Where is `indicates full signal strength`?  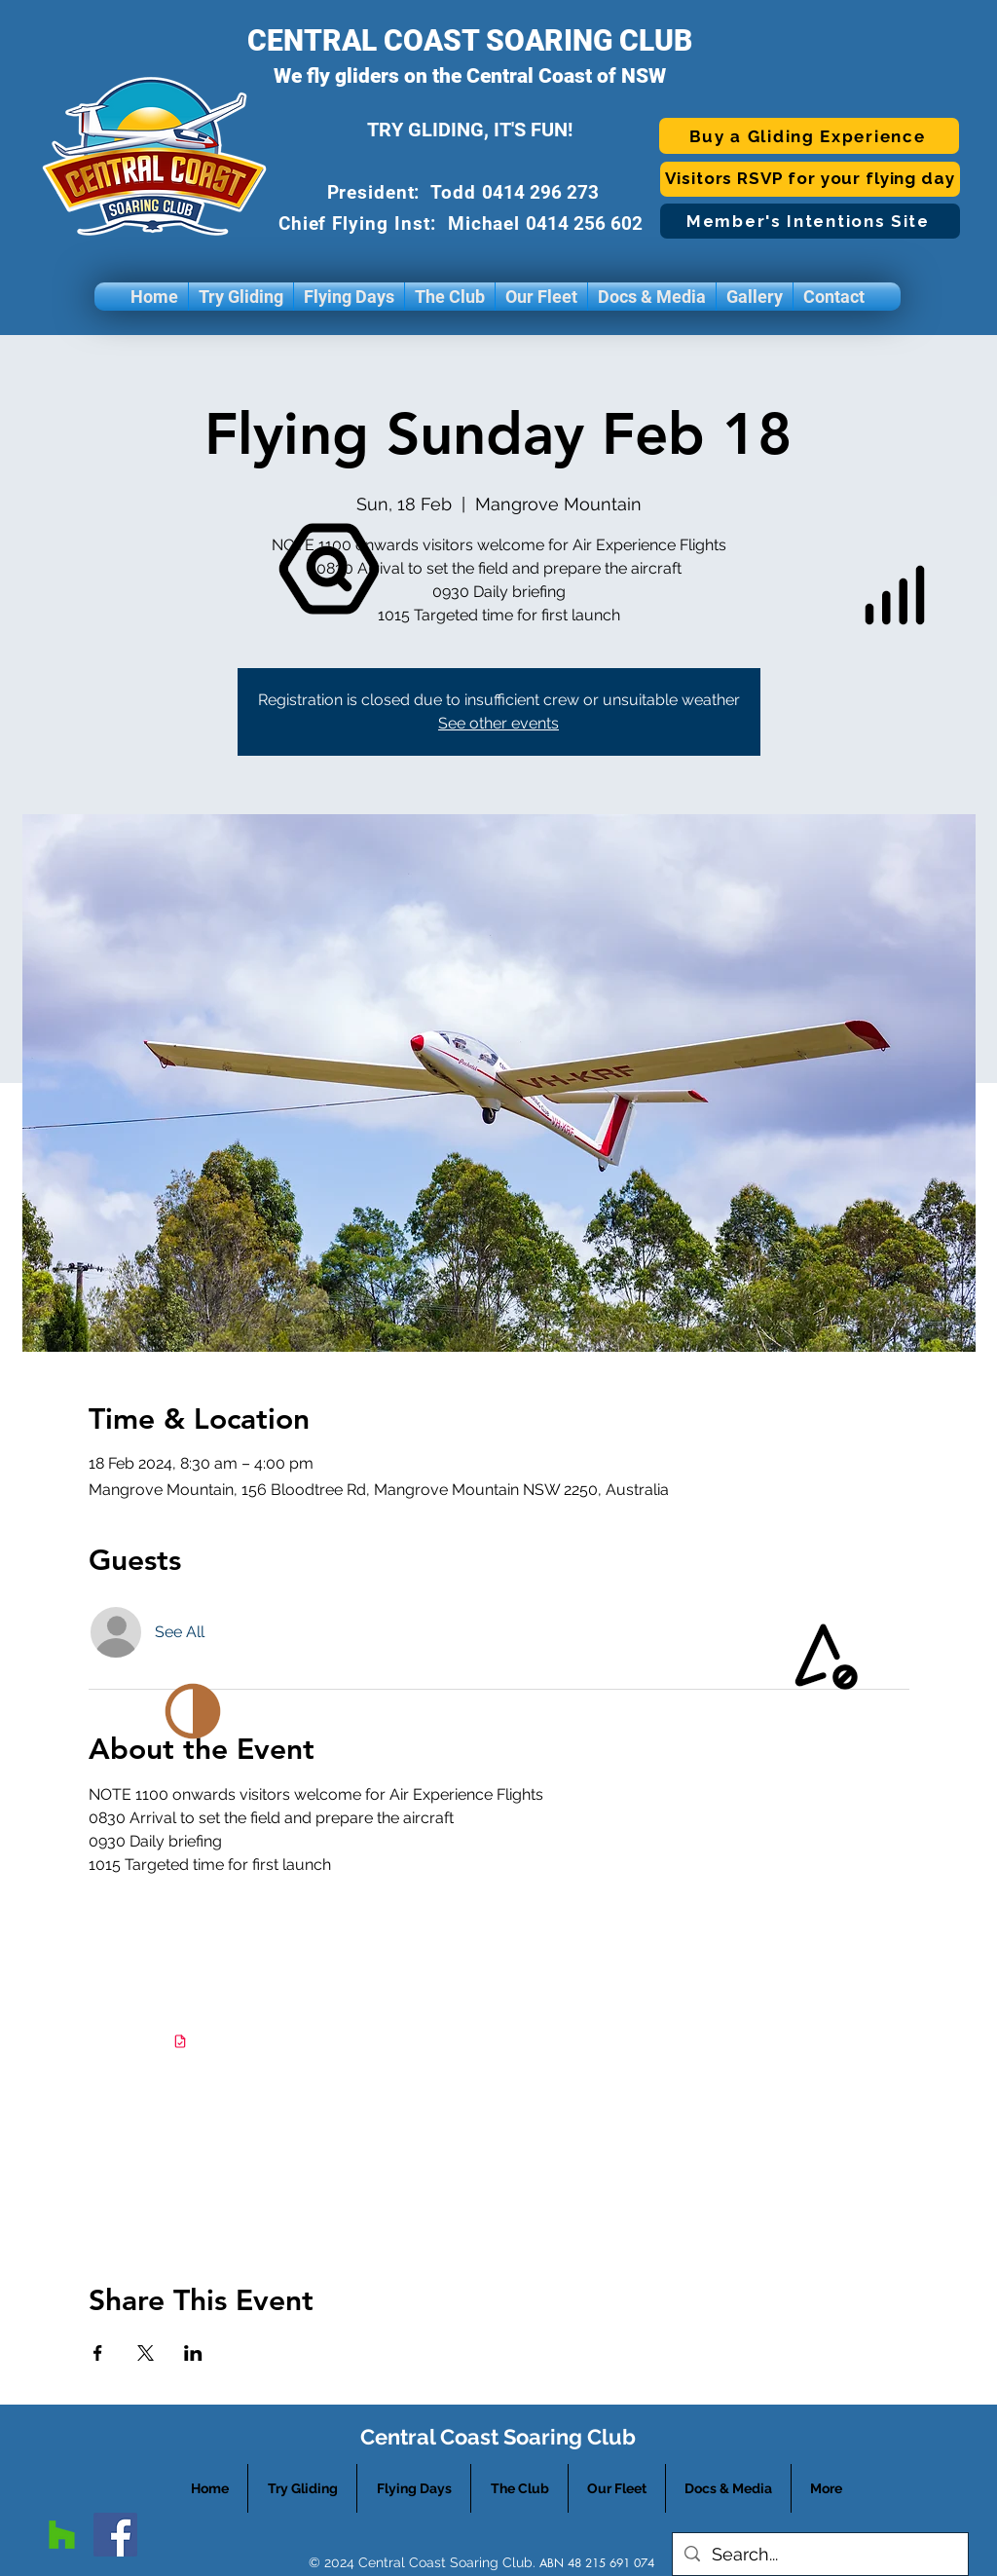
indicates full signal strength is located at coordinates (895, 595).